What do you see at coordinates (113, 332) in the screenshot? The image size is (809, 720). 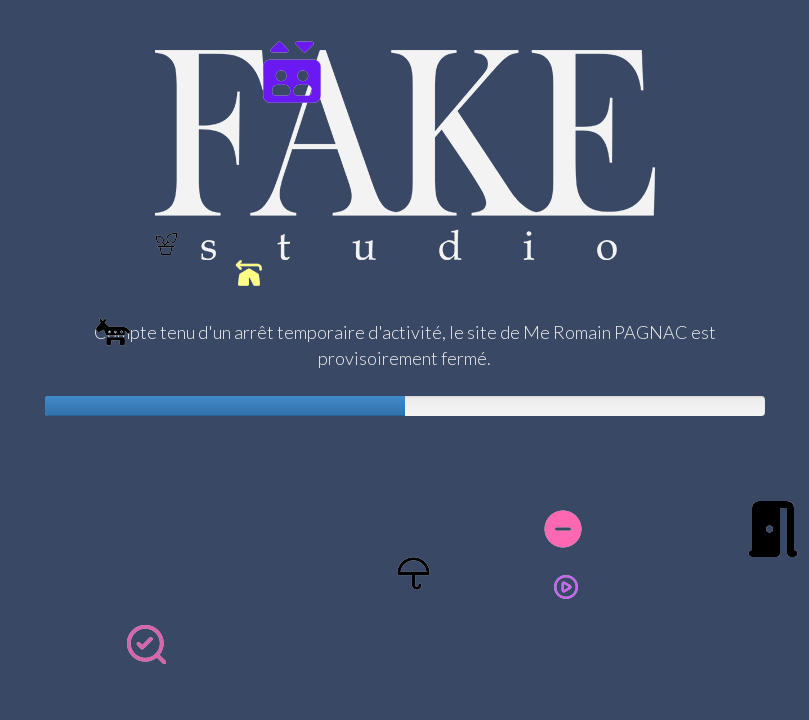 I see `represents the Democratic Party affiliation` at bounding box center [113, 332].